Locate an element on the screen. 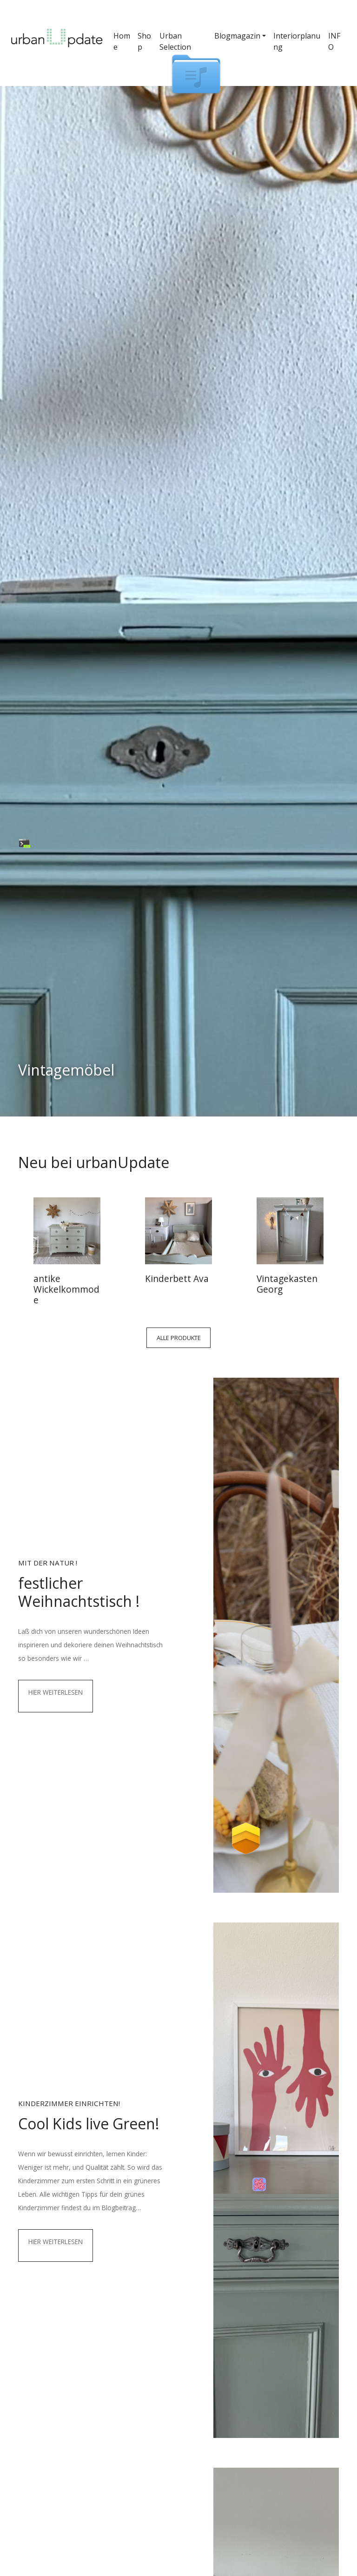  open your audio files folder is located at coordinates (196, 74).